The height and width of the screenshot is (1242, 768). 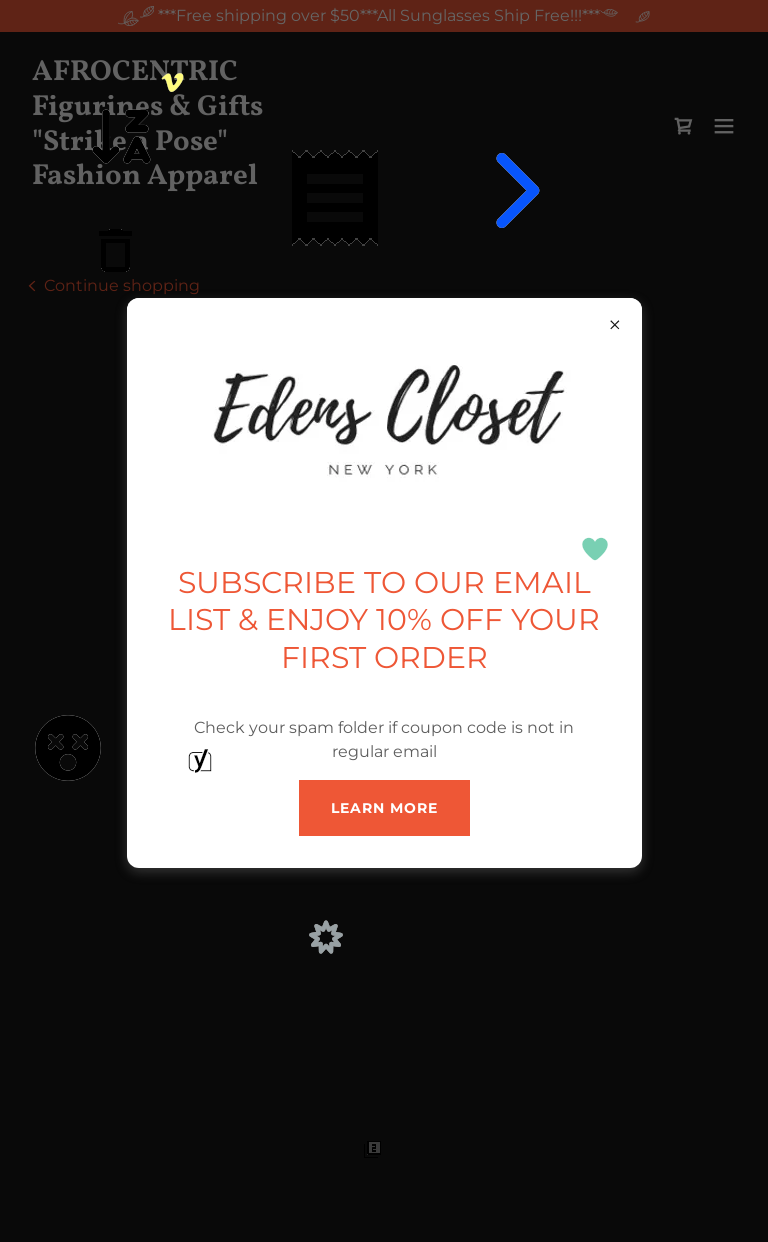 What do you see at coordinates (372, 1149) in the screenshot?
I see `indicates 2 items selected or stacked` at bounding box center [372, 1149].